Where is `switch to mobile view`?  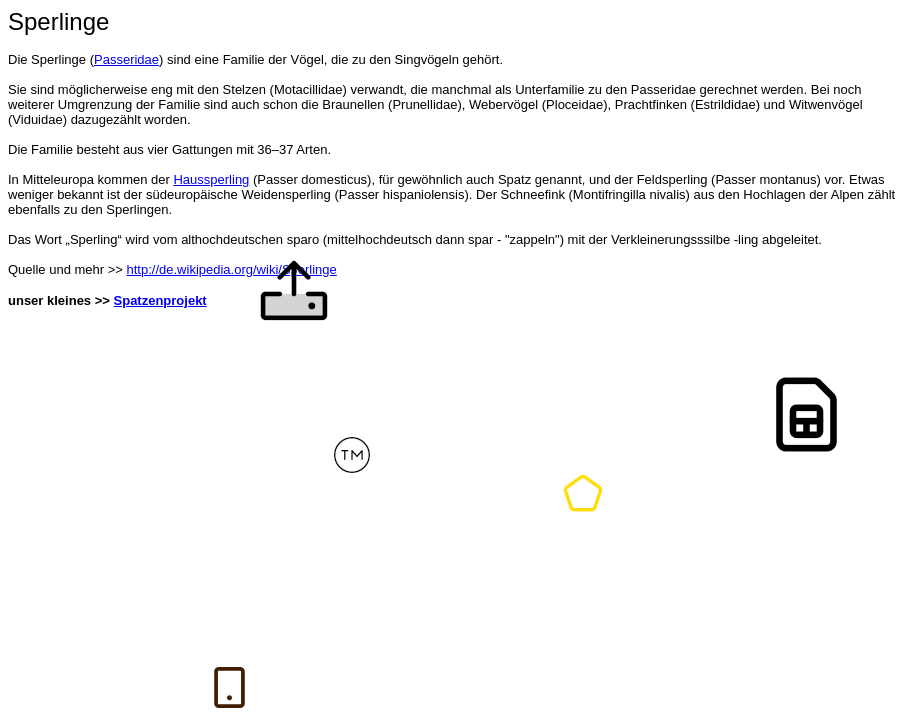 switch to mobile view is located at coordinates (229, 687).